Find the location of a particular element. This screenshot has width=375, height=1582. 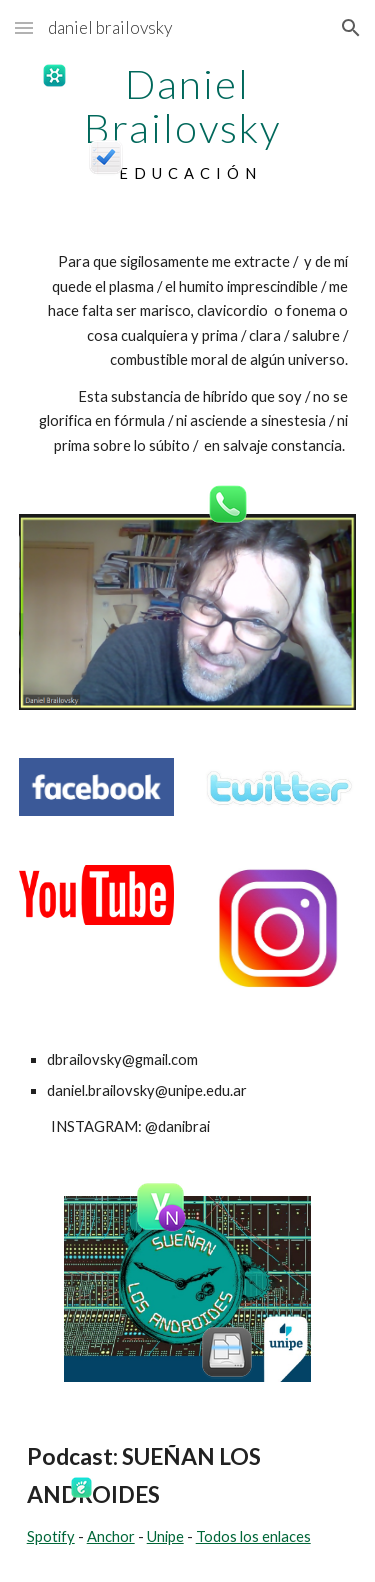

open agenda task management app is located at coordinates (106, 157).